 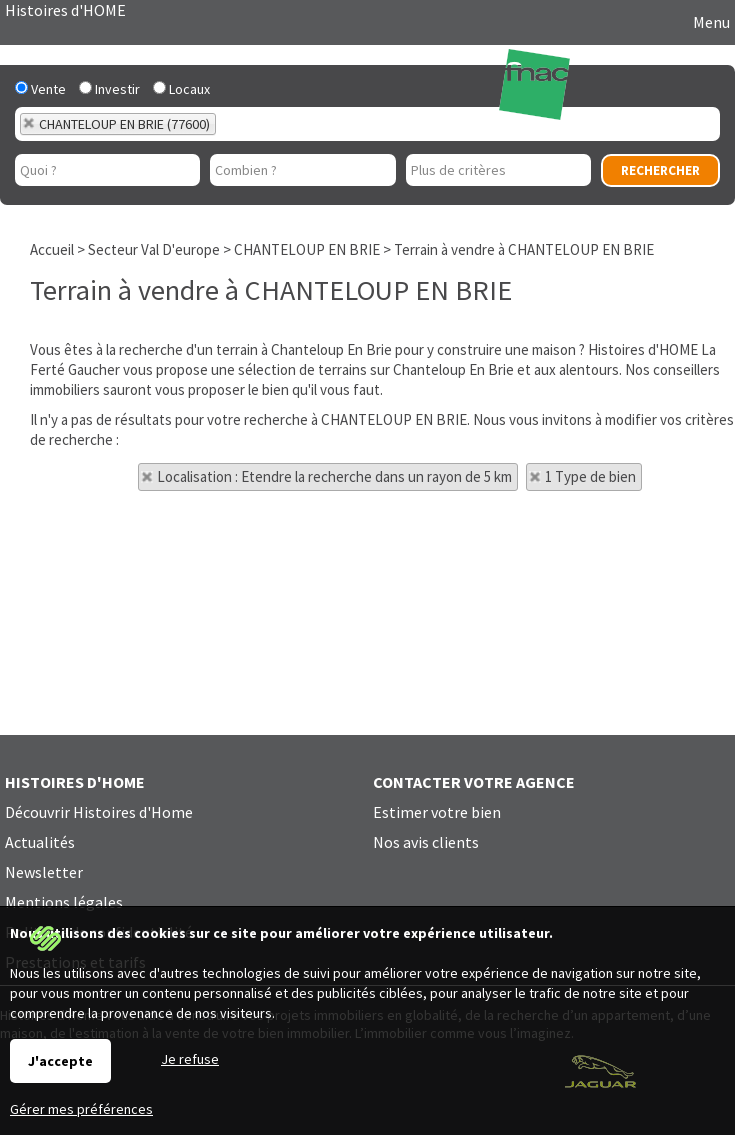 I want to click on jaguar brand logo, so click(x=600, y=1071).